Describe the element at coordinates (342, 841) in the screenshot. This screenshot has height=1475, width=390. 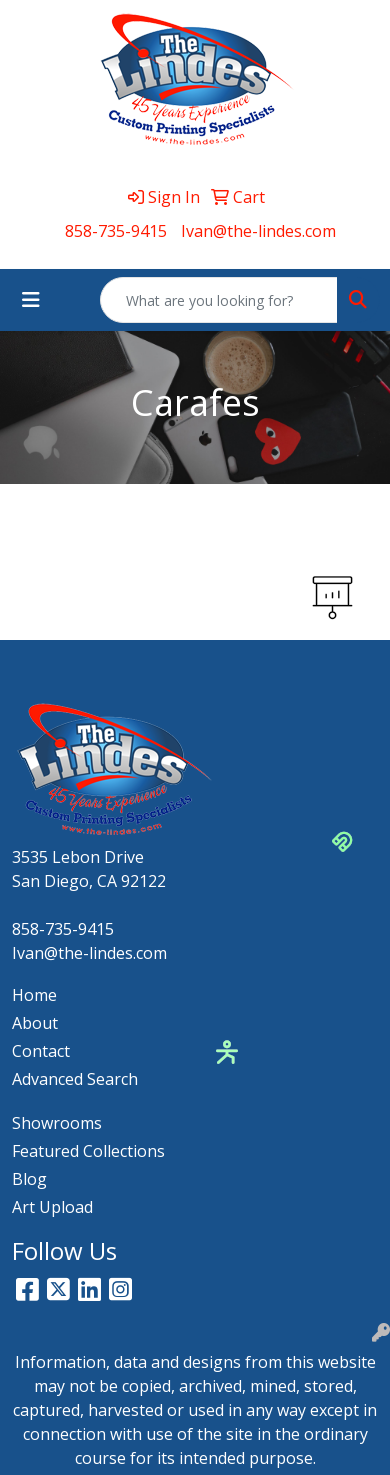
I see `activate magnetic snap or alignment tool` at that location.